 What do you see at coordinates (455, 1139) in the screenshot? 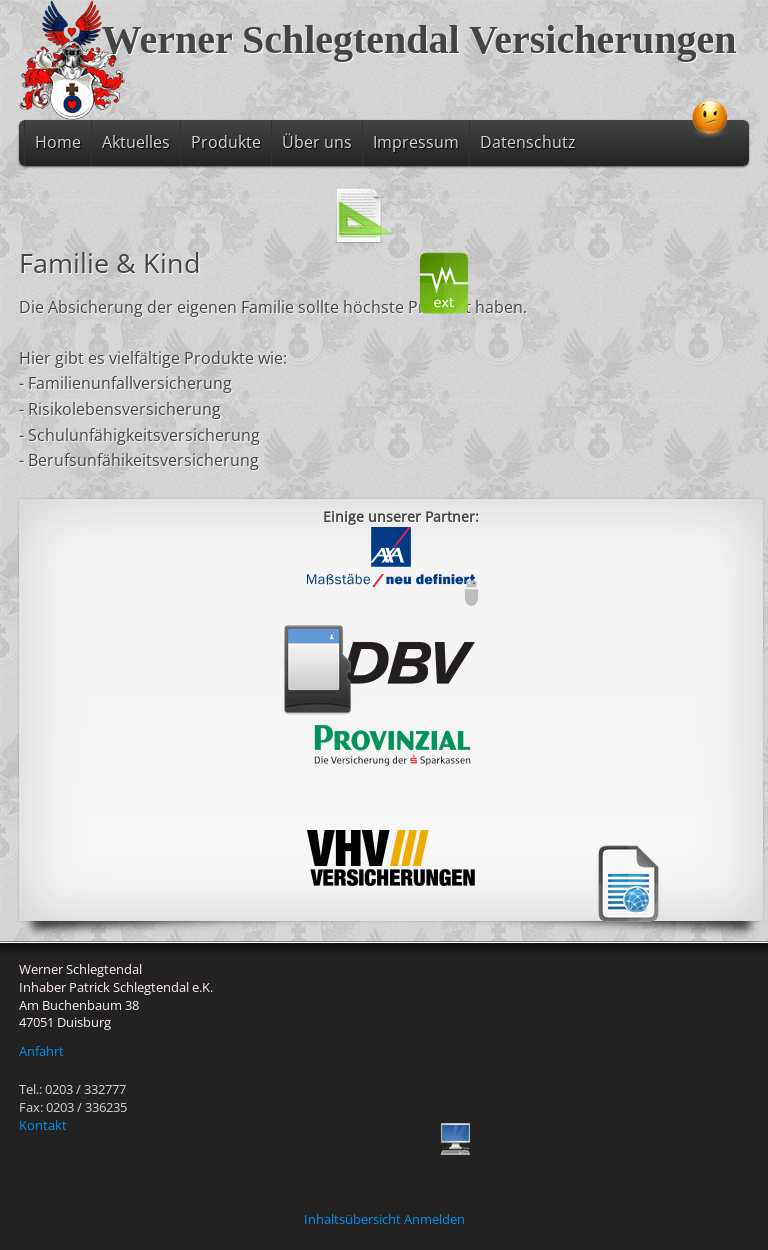
I see `access computer or desktop settings` at bounding box center [455, 1139].